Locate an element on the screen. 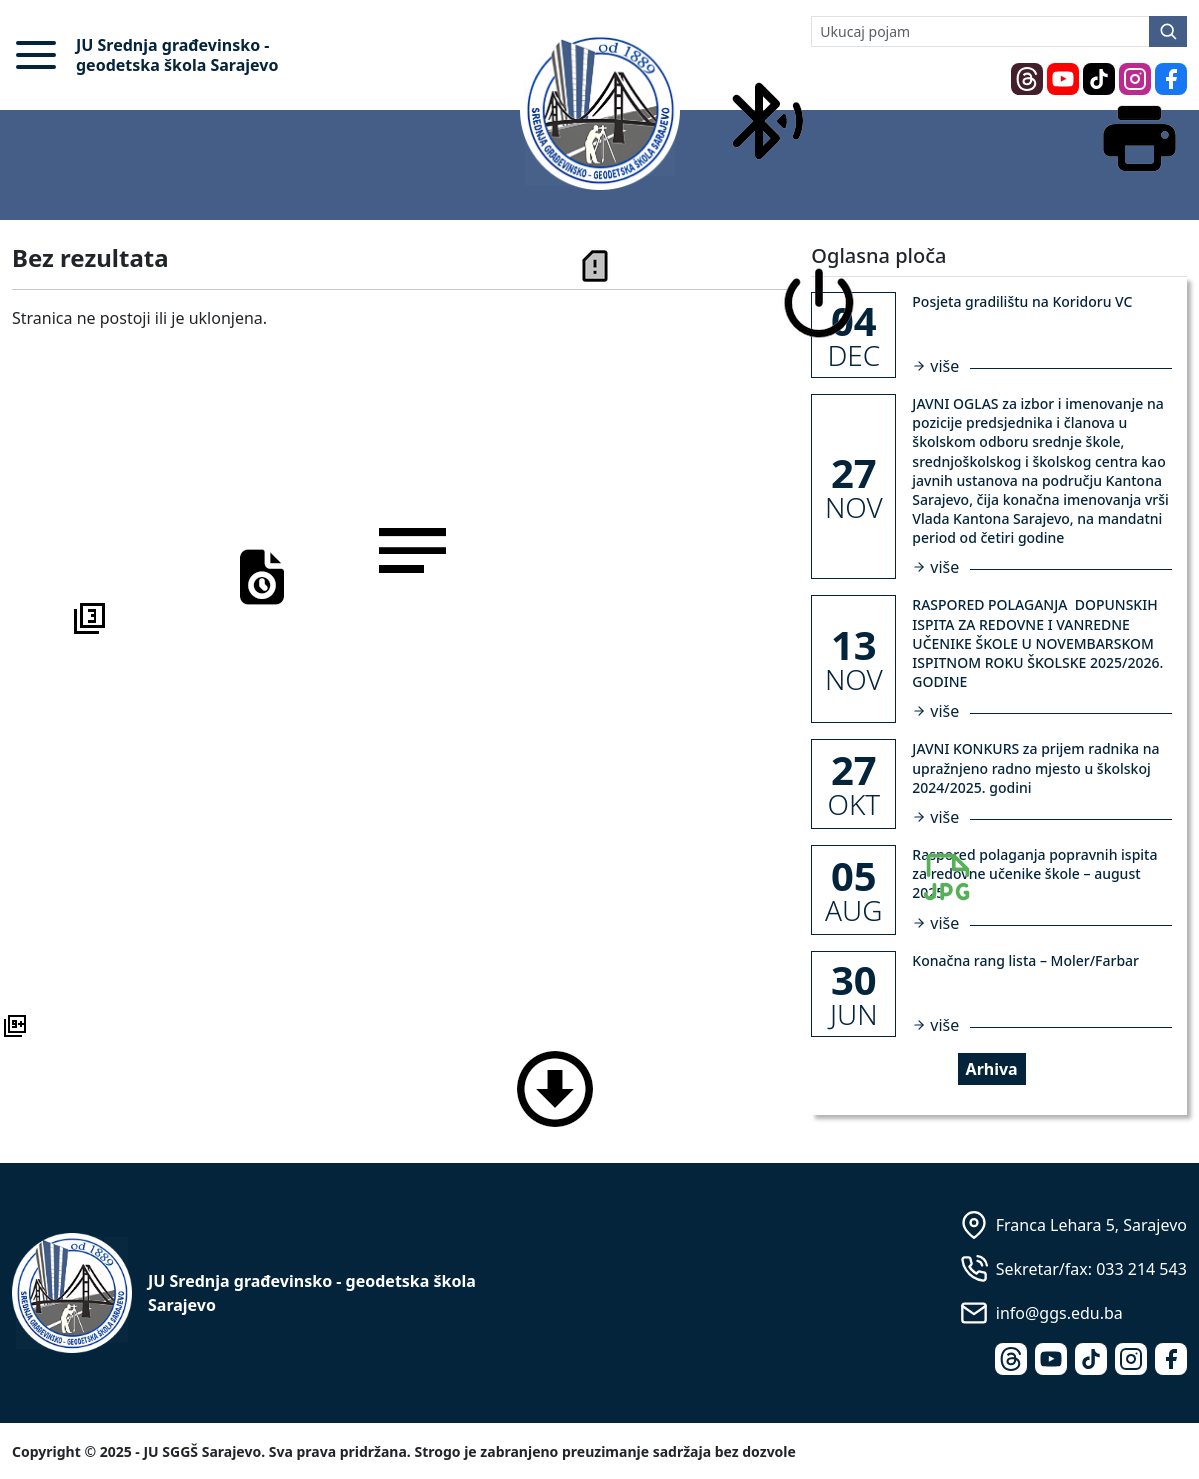 The width and height of the screenshot is (1199, 1479). view file history or recent activity is located at coordinates (262, 577).